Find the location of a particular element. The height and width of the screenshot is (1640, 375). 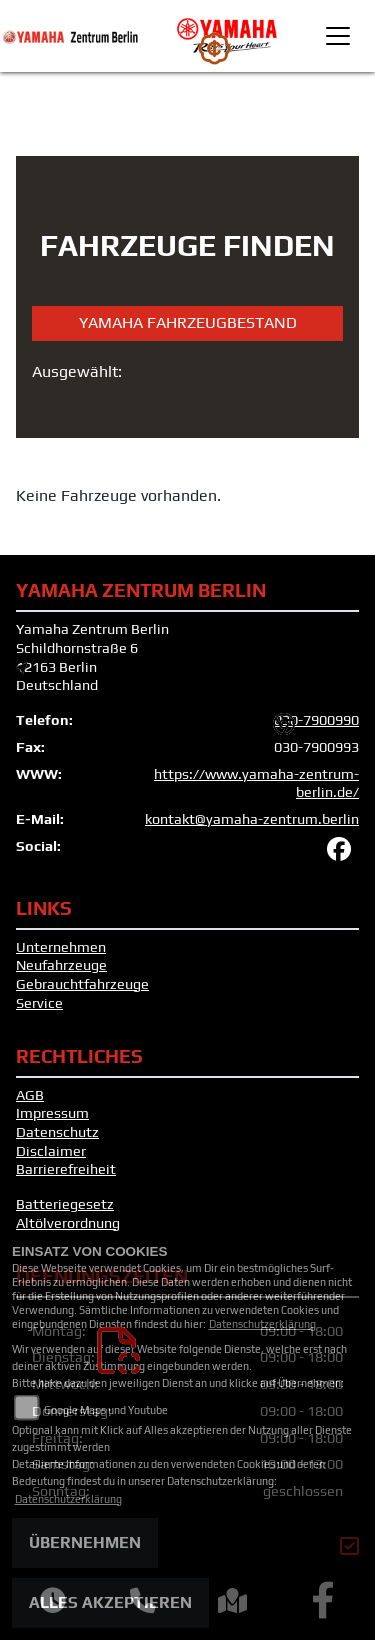

open Google Chrome browser is located at coordinates (284, 724).